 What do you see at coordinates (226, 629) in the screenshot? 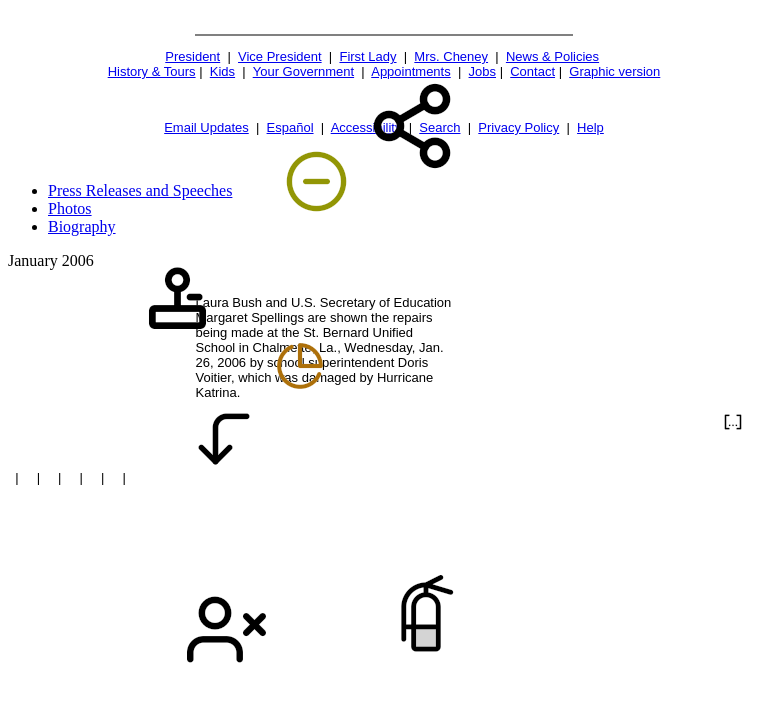
I see `remove a user from your contacts` at bounding box center [226, 629].